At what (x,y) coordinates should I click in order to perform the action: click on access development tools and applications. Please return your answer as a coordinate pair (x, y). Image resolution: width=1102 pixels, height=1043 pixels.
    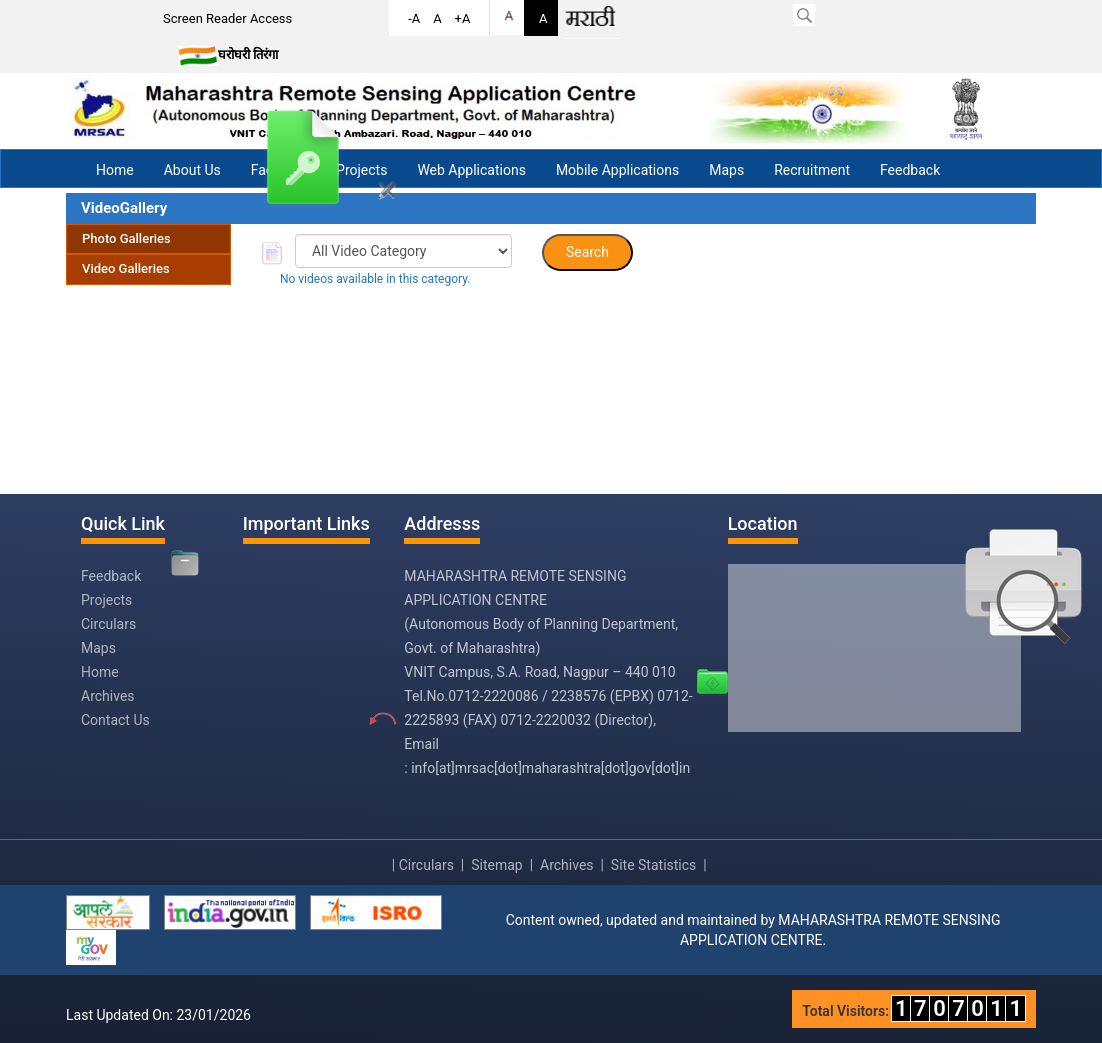
    Looking at the image, I should click on (272, 253).